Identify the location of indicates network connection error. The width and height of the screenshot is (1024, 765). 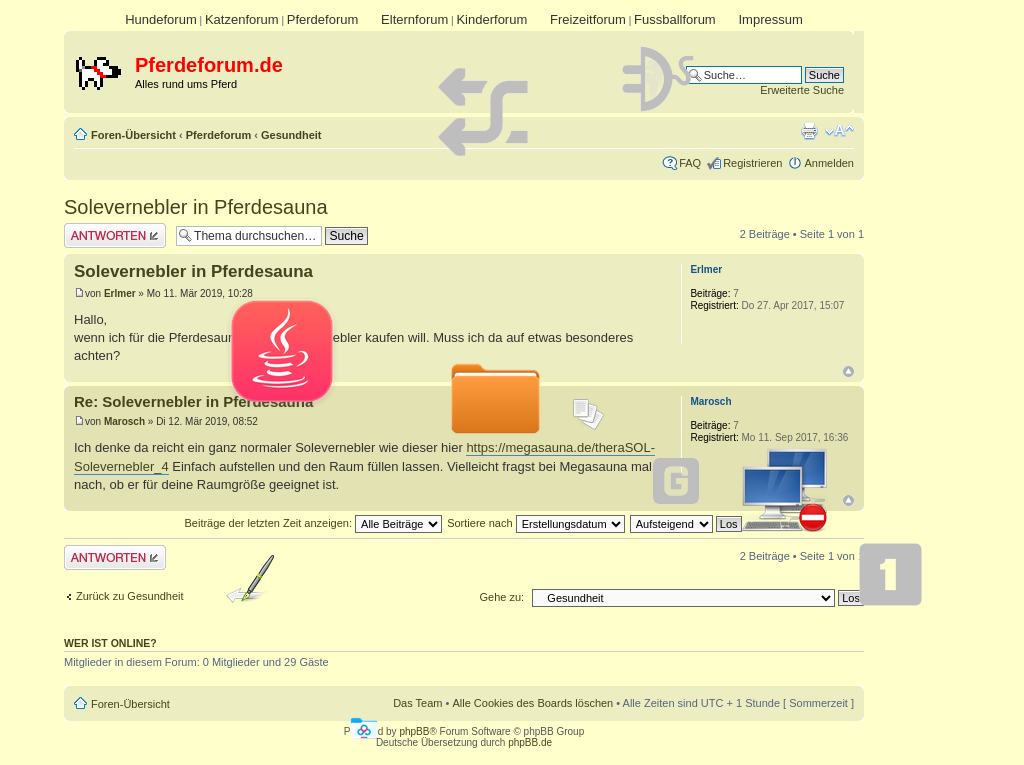
(784, 490).